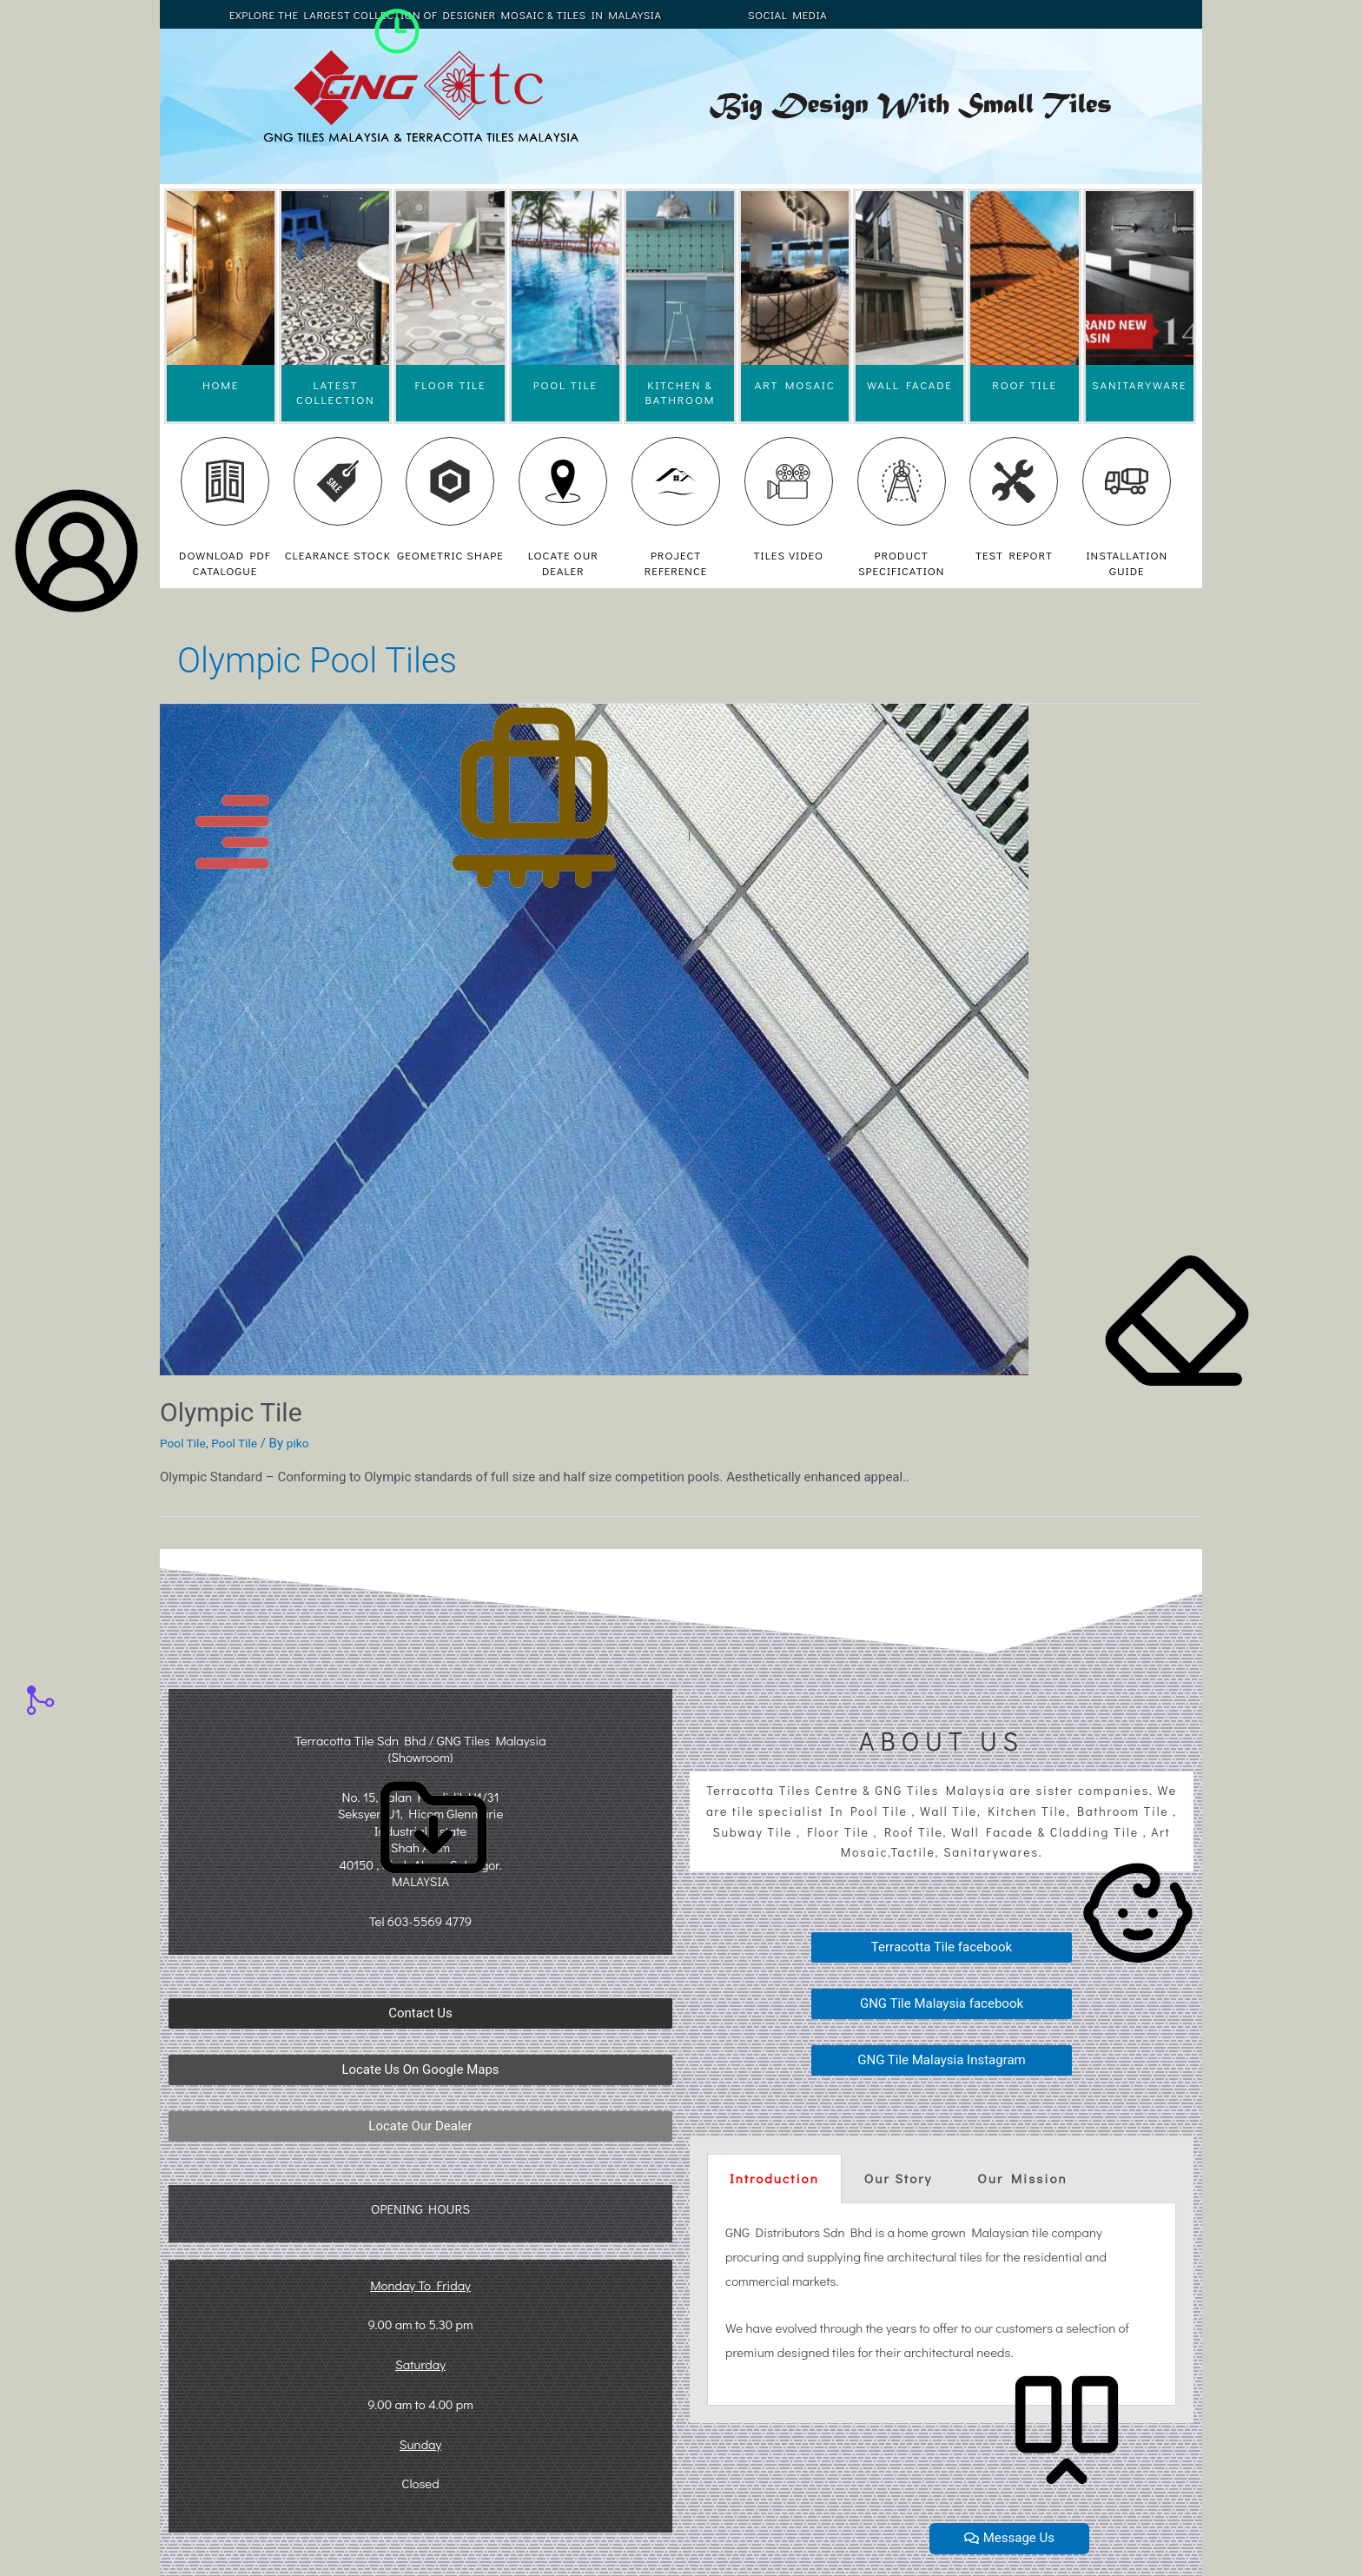 The image size is (1362, 2576). I want to click on track baggage claim status, so click(534, 798).